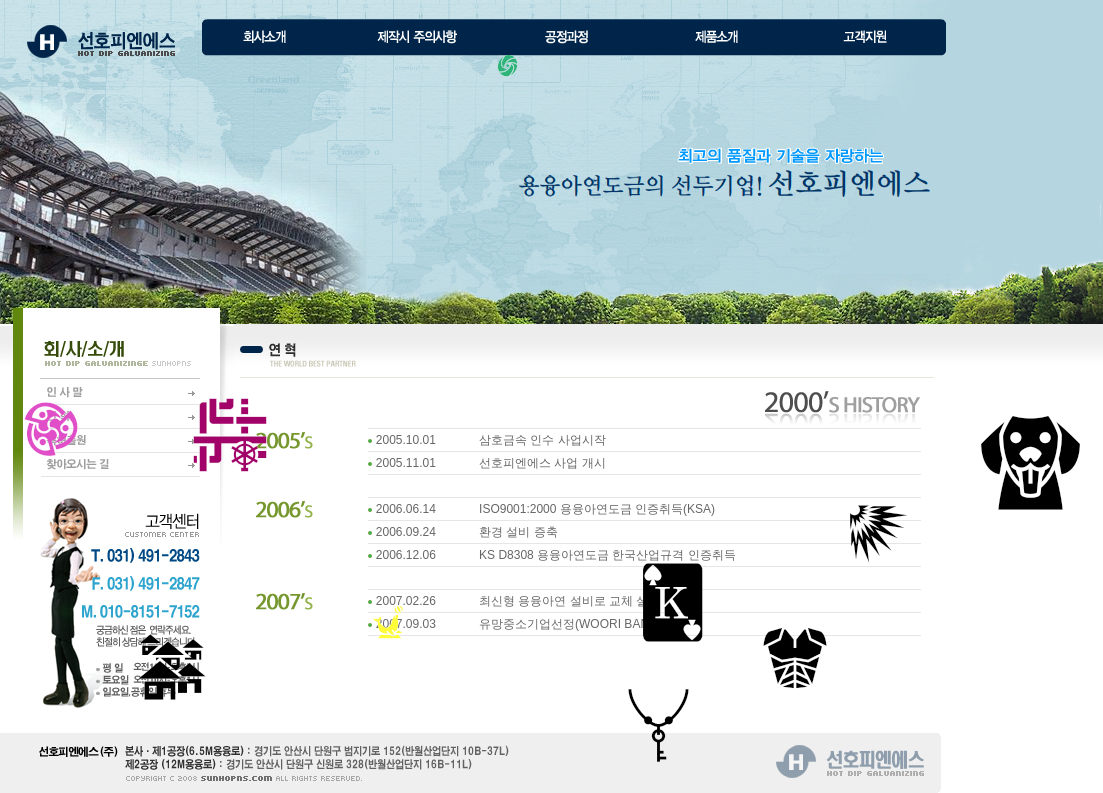 This screenshot has width=1103, height=793. I want to click on equip torso armor piece, so click(795, 658).